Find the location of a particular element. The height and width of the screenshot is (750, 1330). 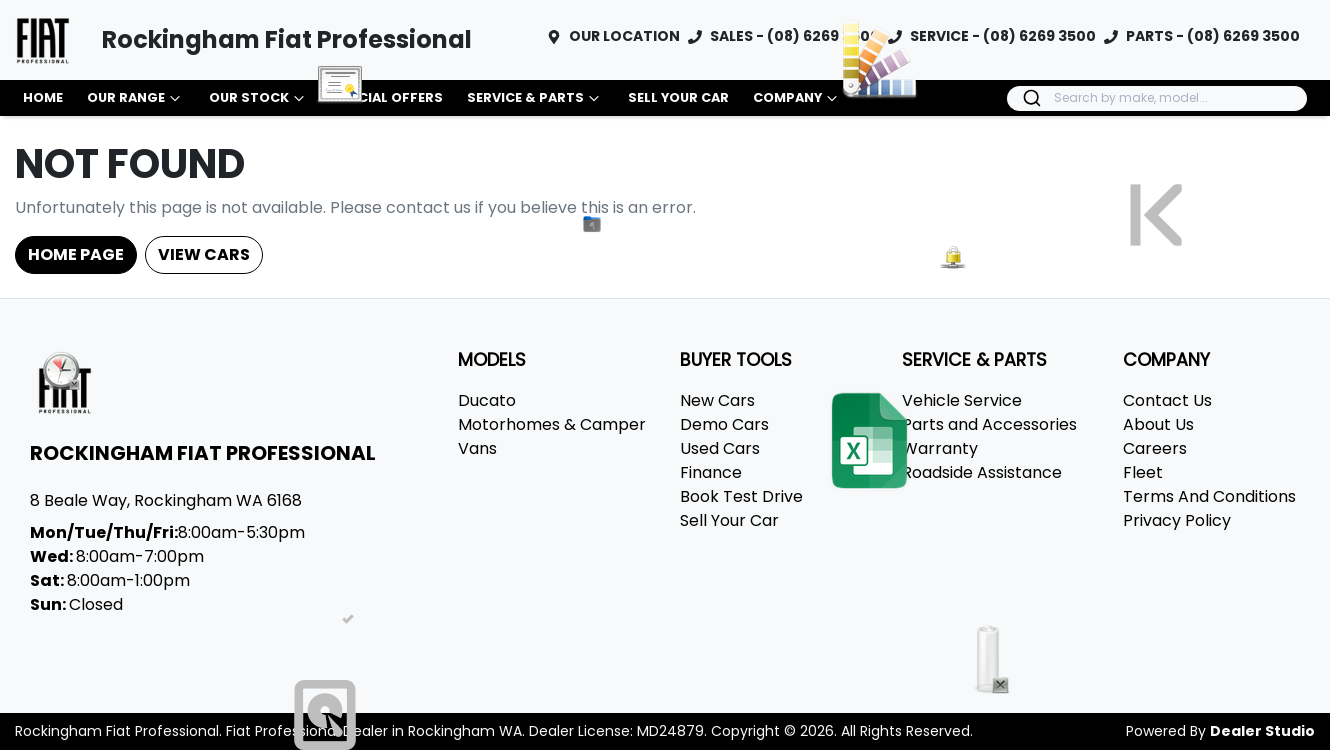

indicates a certificate or credential file is located at coordinates (340, 85).